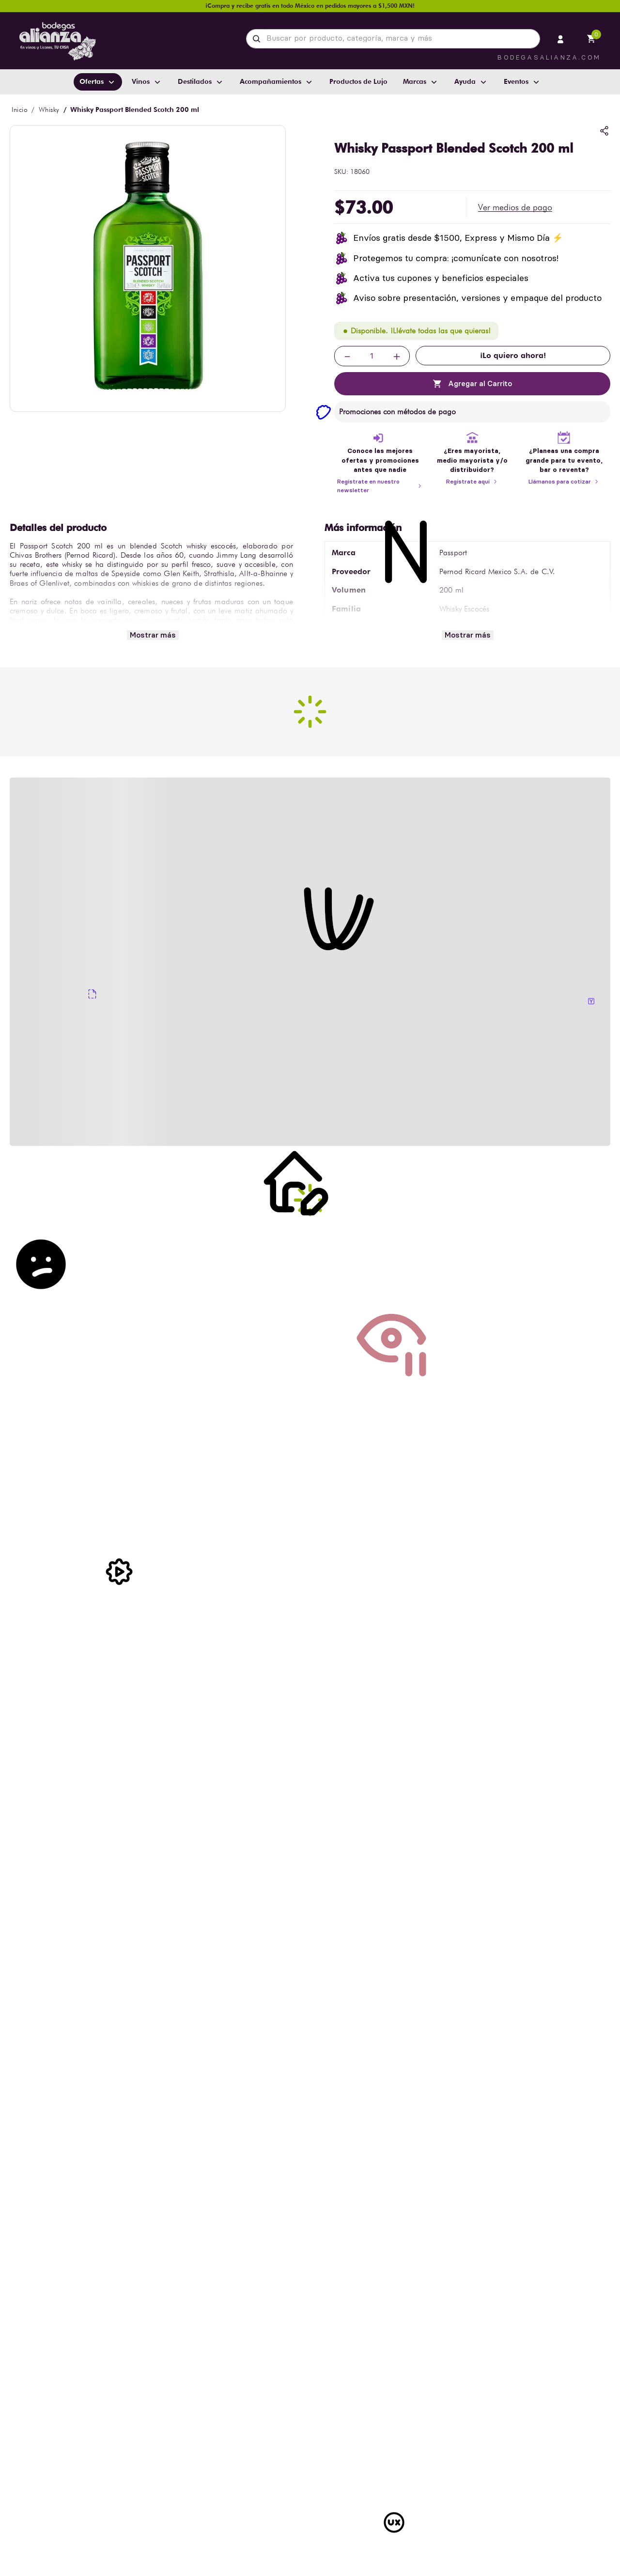  I want to click on configure automation settings, so click(119, 1572).